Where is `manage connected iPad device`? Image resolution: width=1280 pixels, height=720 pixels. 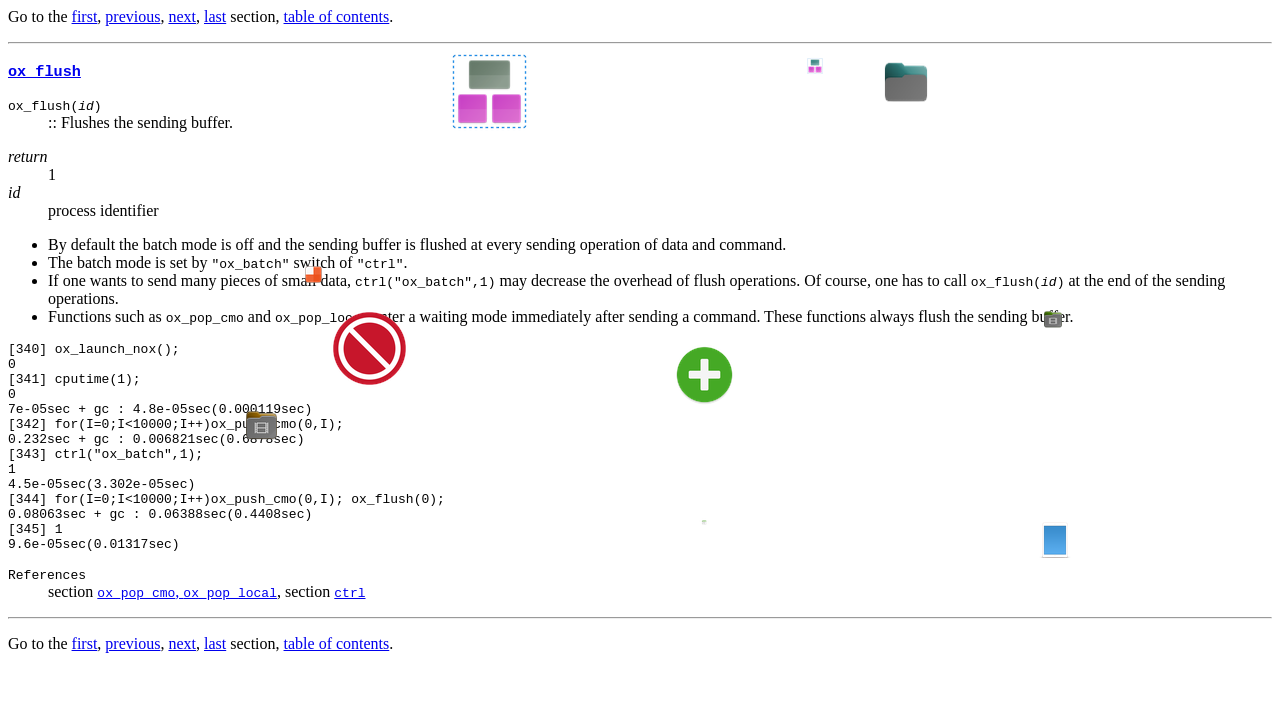 manage connected iPad device is located at coordinates (1055, 540).